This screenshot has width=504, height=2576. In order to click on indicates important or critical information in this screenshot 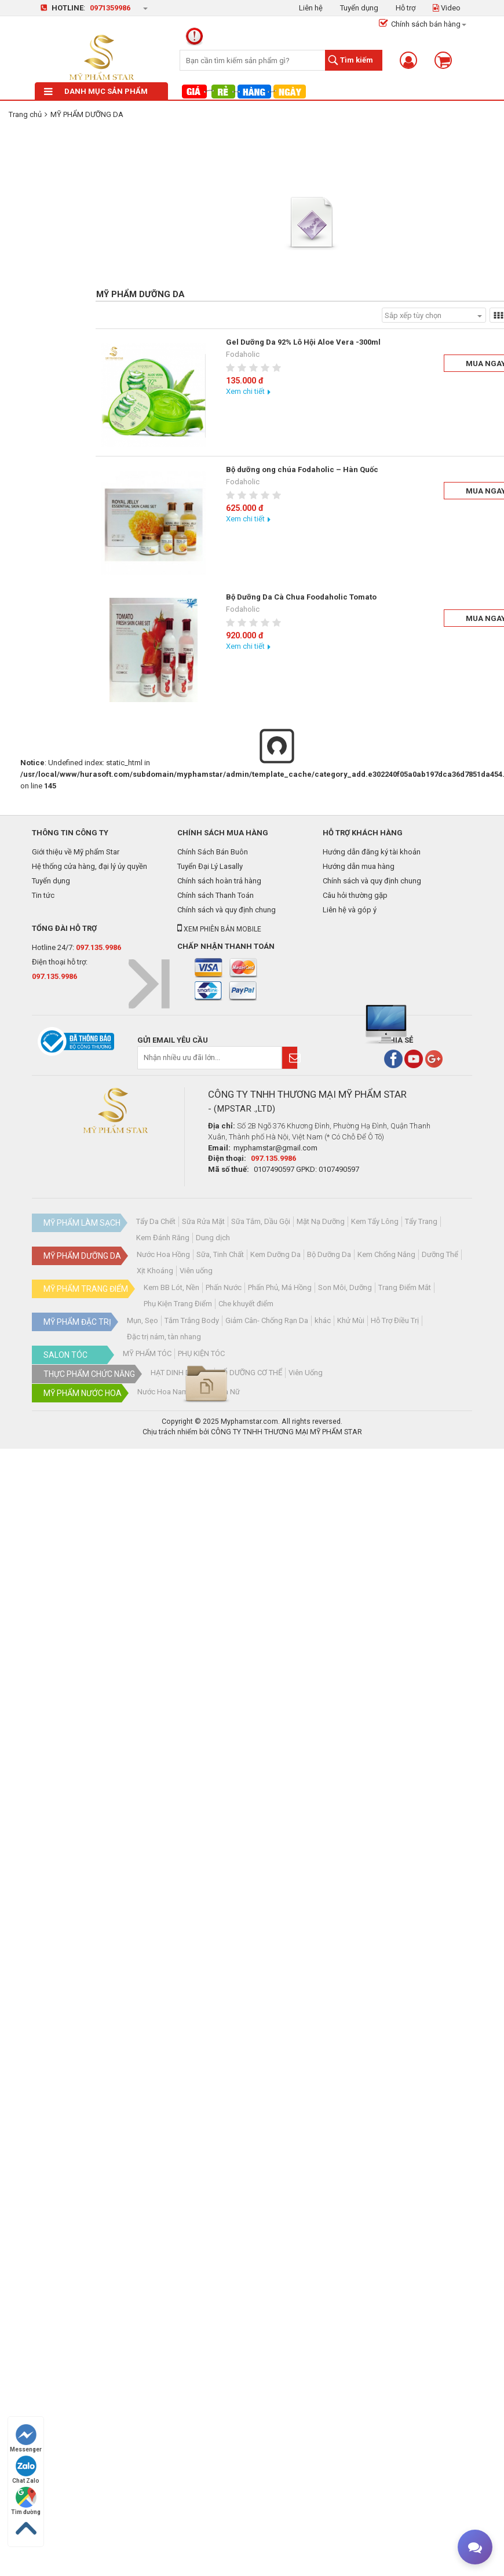, I will do `click(194, 36)`.